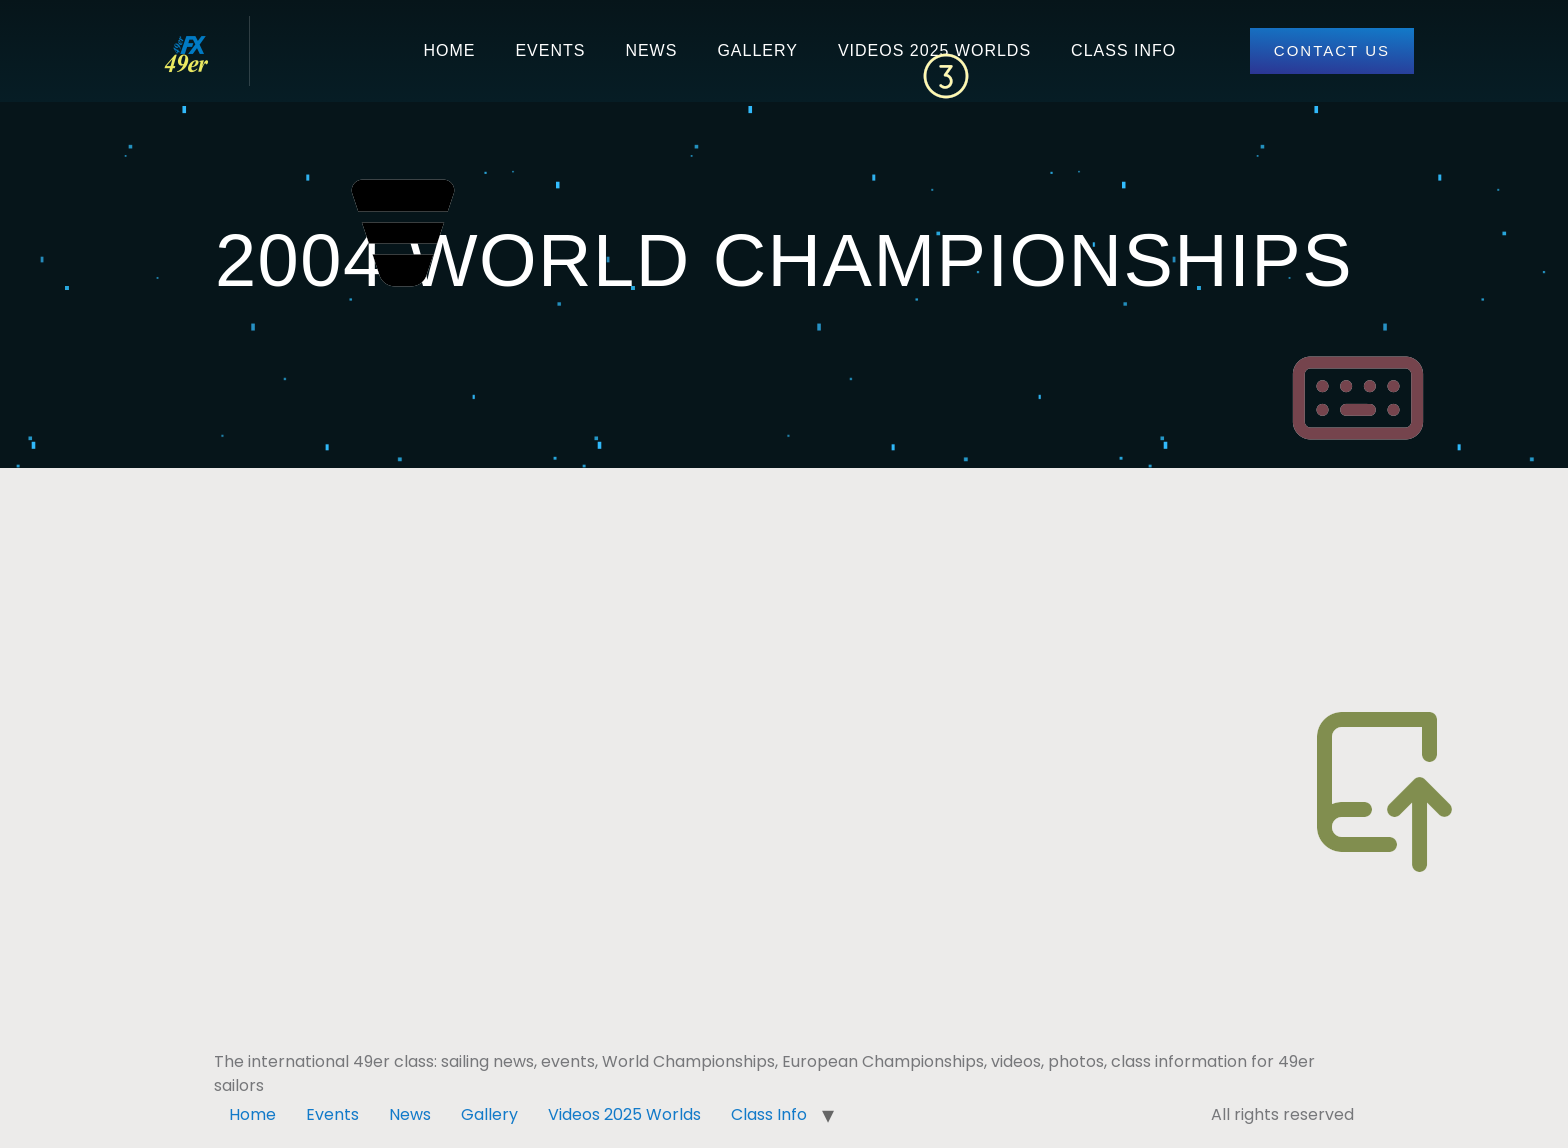  I want to click on view sales funnel analytics, so click(403, 233).